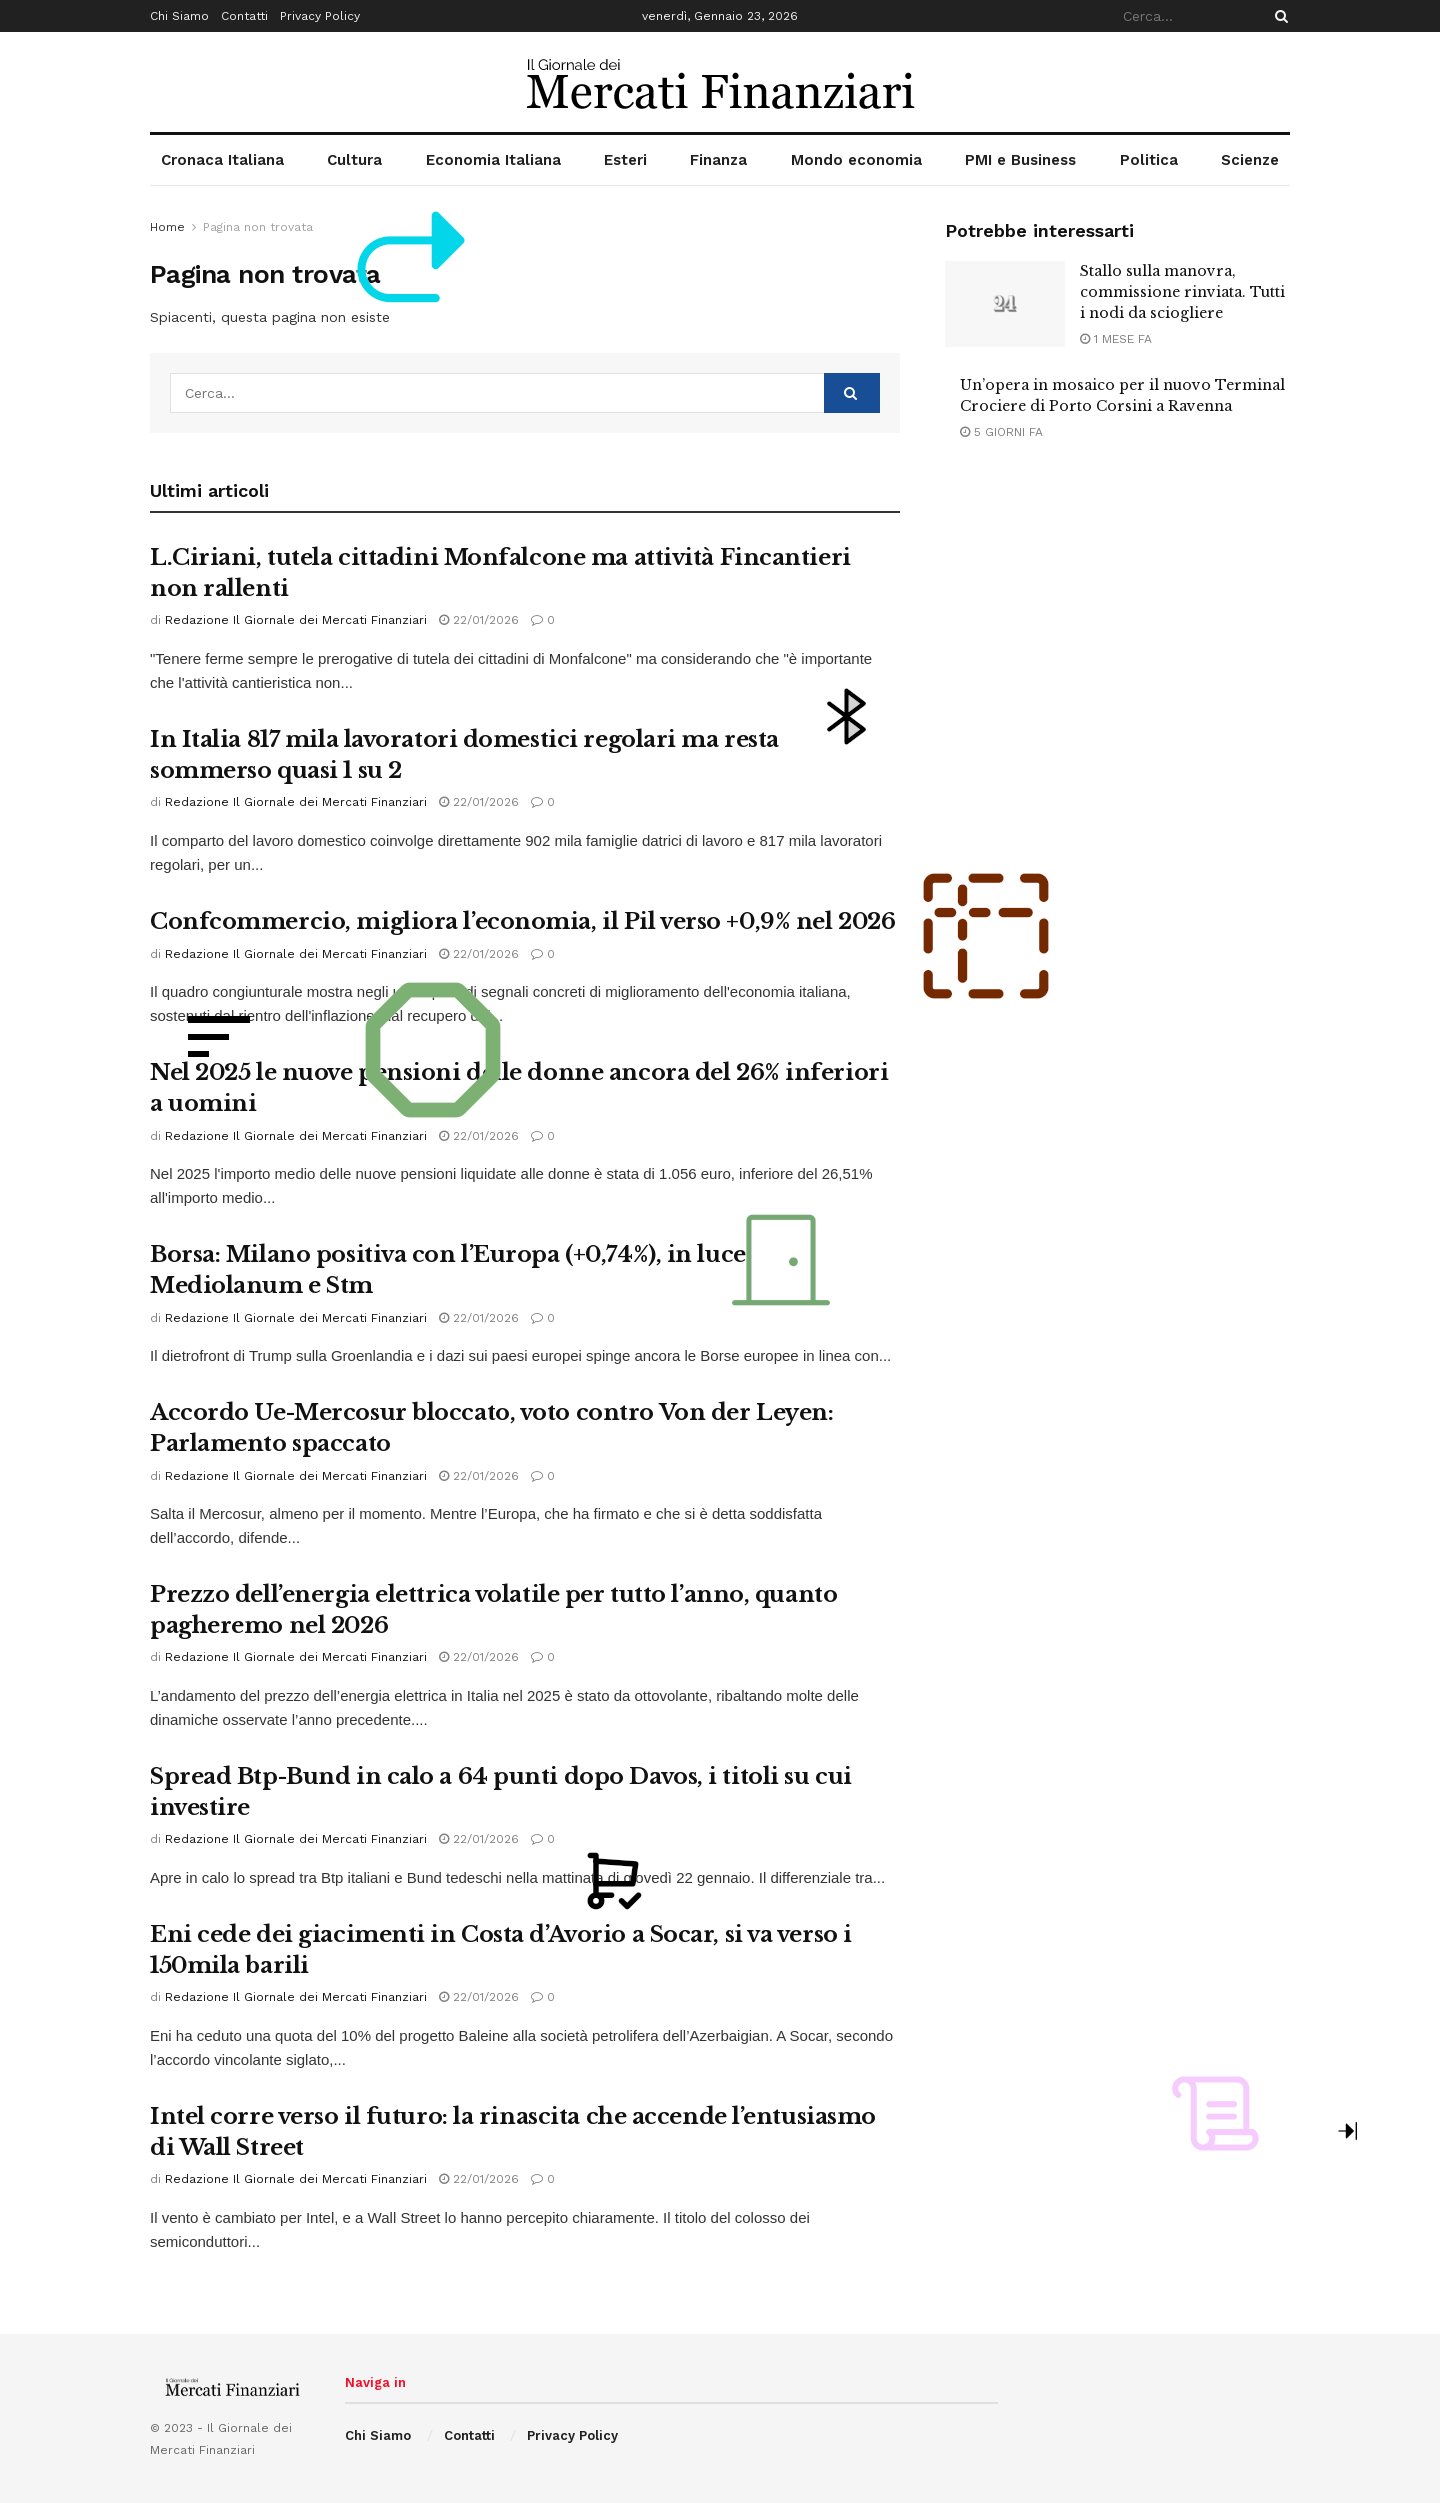 The image size is (1440, 2503). What do you see at coordinates (433, 1050) in the screenshot?
I see `stop or halt action indicator` at bounding box center [433, 1050].